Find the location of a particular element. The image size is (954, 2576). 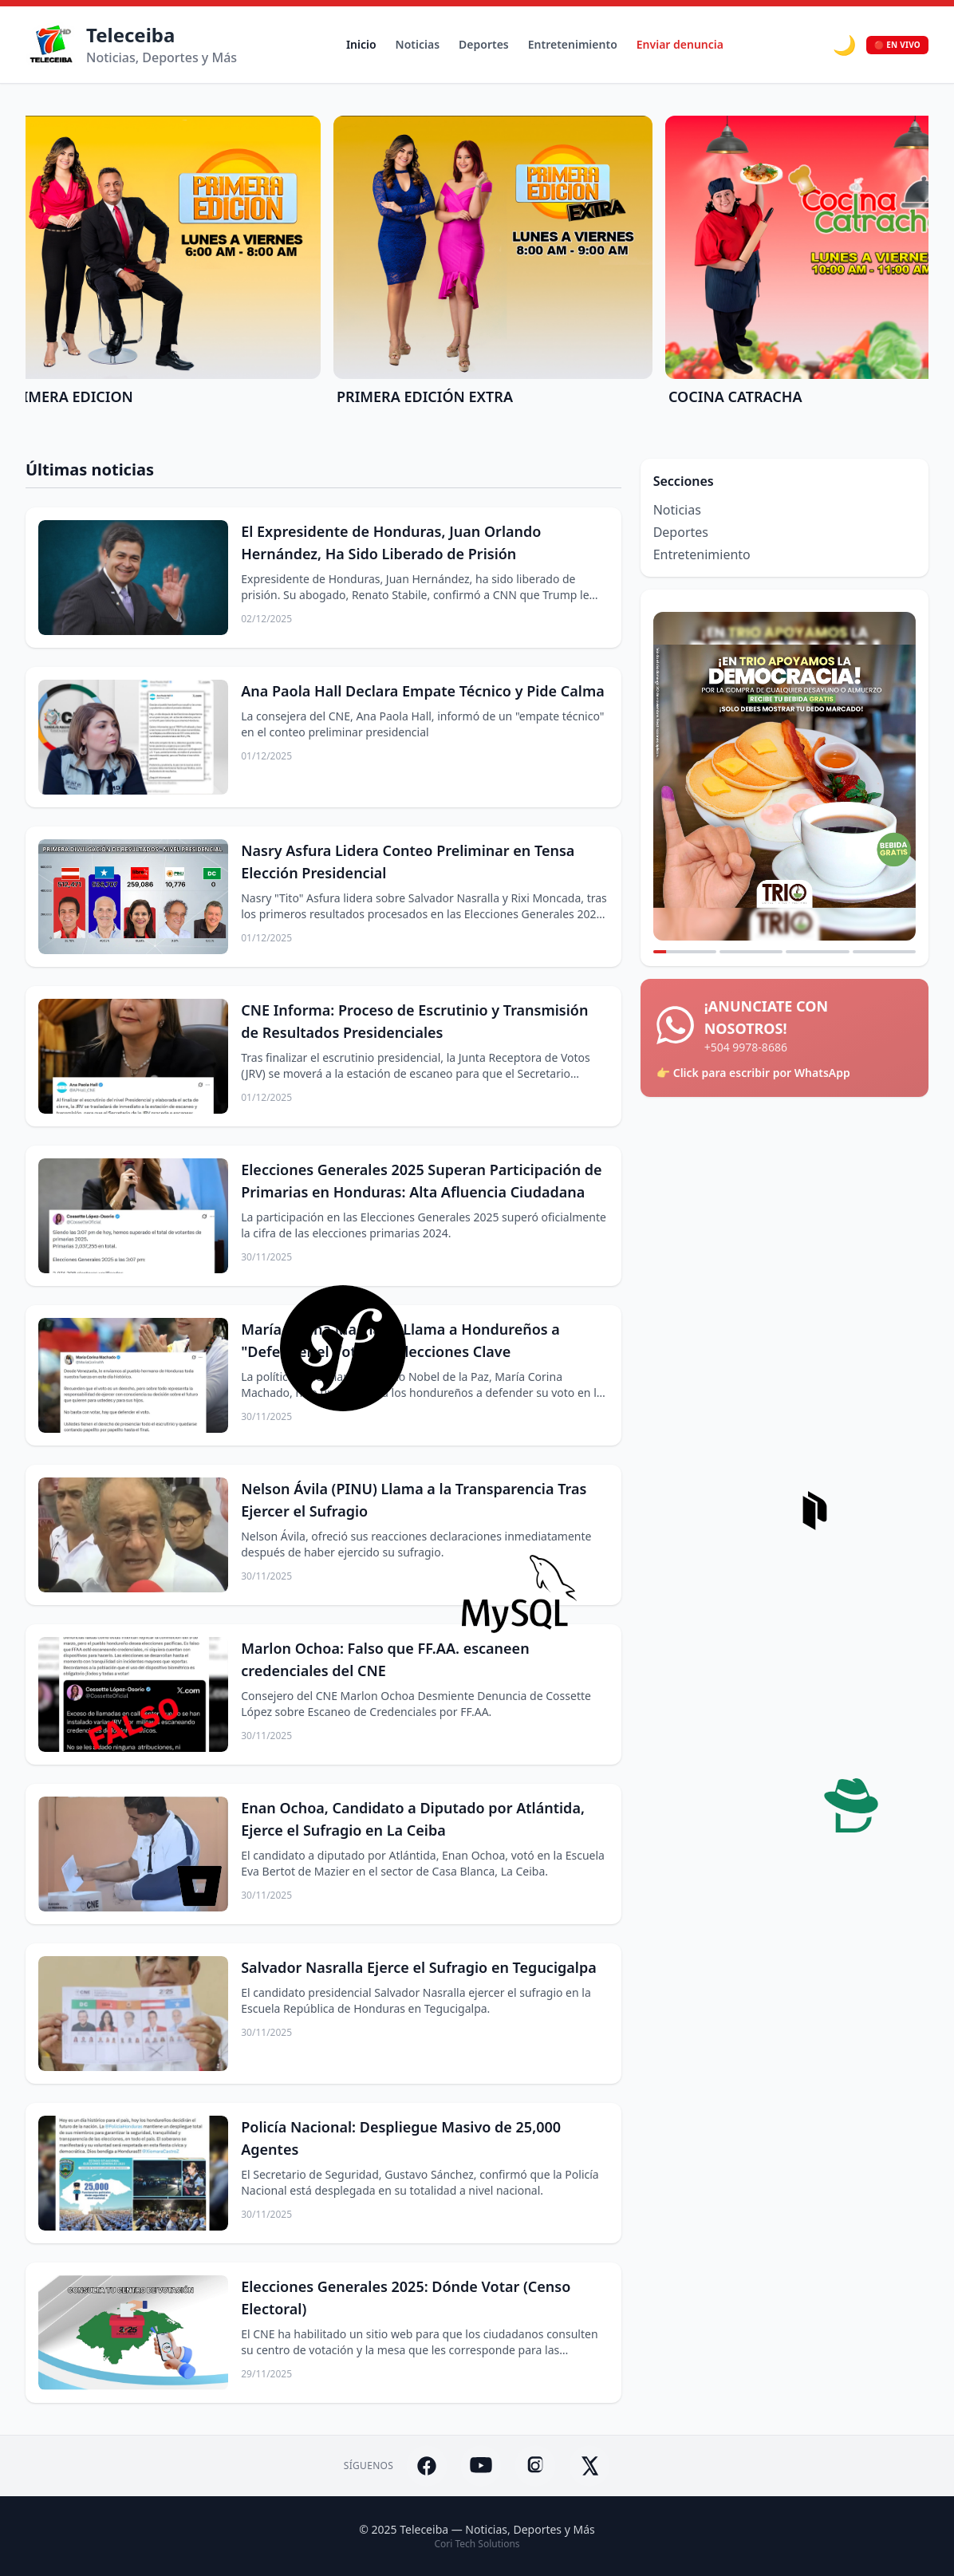

cyberdefenders platform logo is located at coordinates (851, 1805).